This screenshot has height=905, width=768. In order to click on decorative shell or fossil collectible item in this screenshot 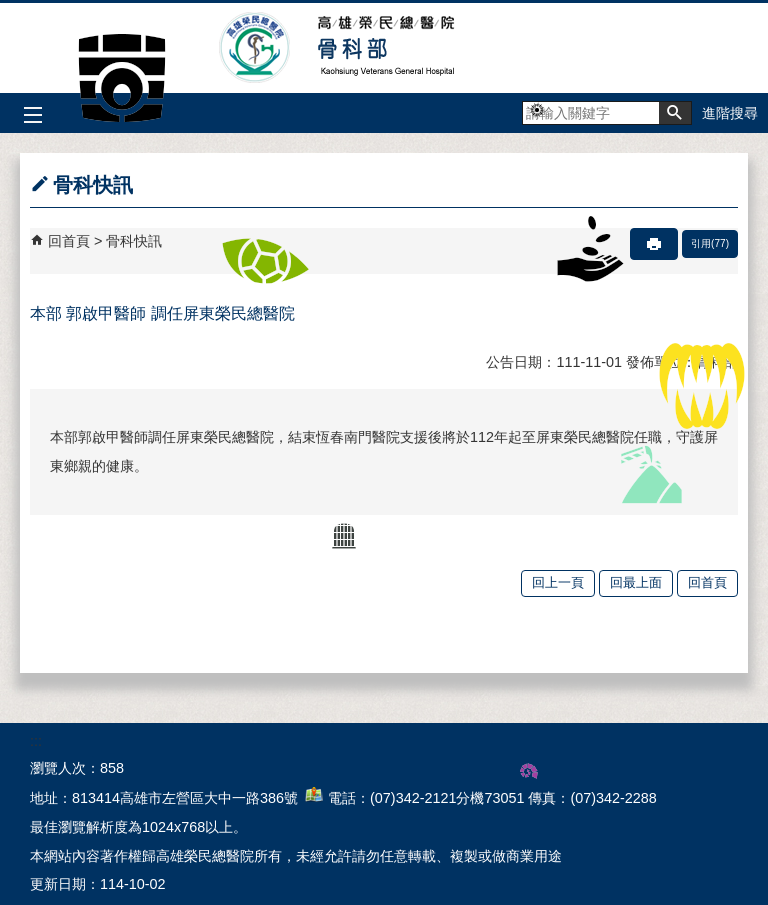, I will do `click(529, 771)`.